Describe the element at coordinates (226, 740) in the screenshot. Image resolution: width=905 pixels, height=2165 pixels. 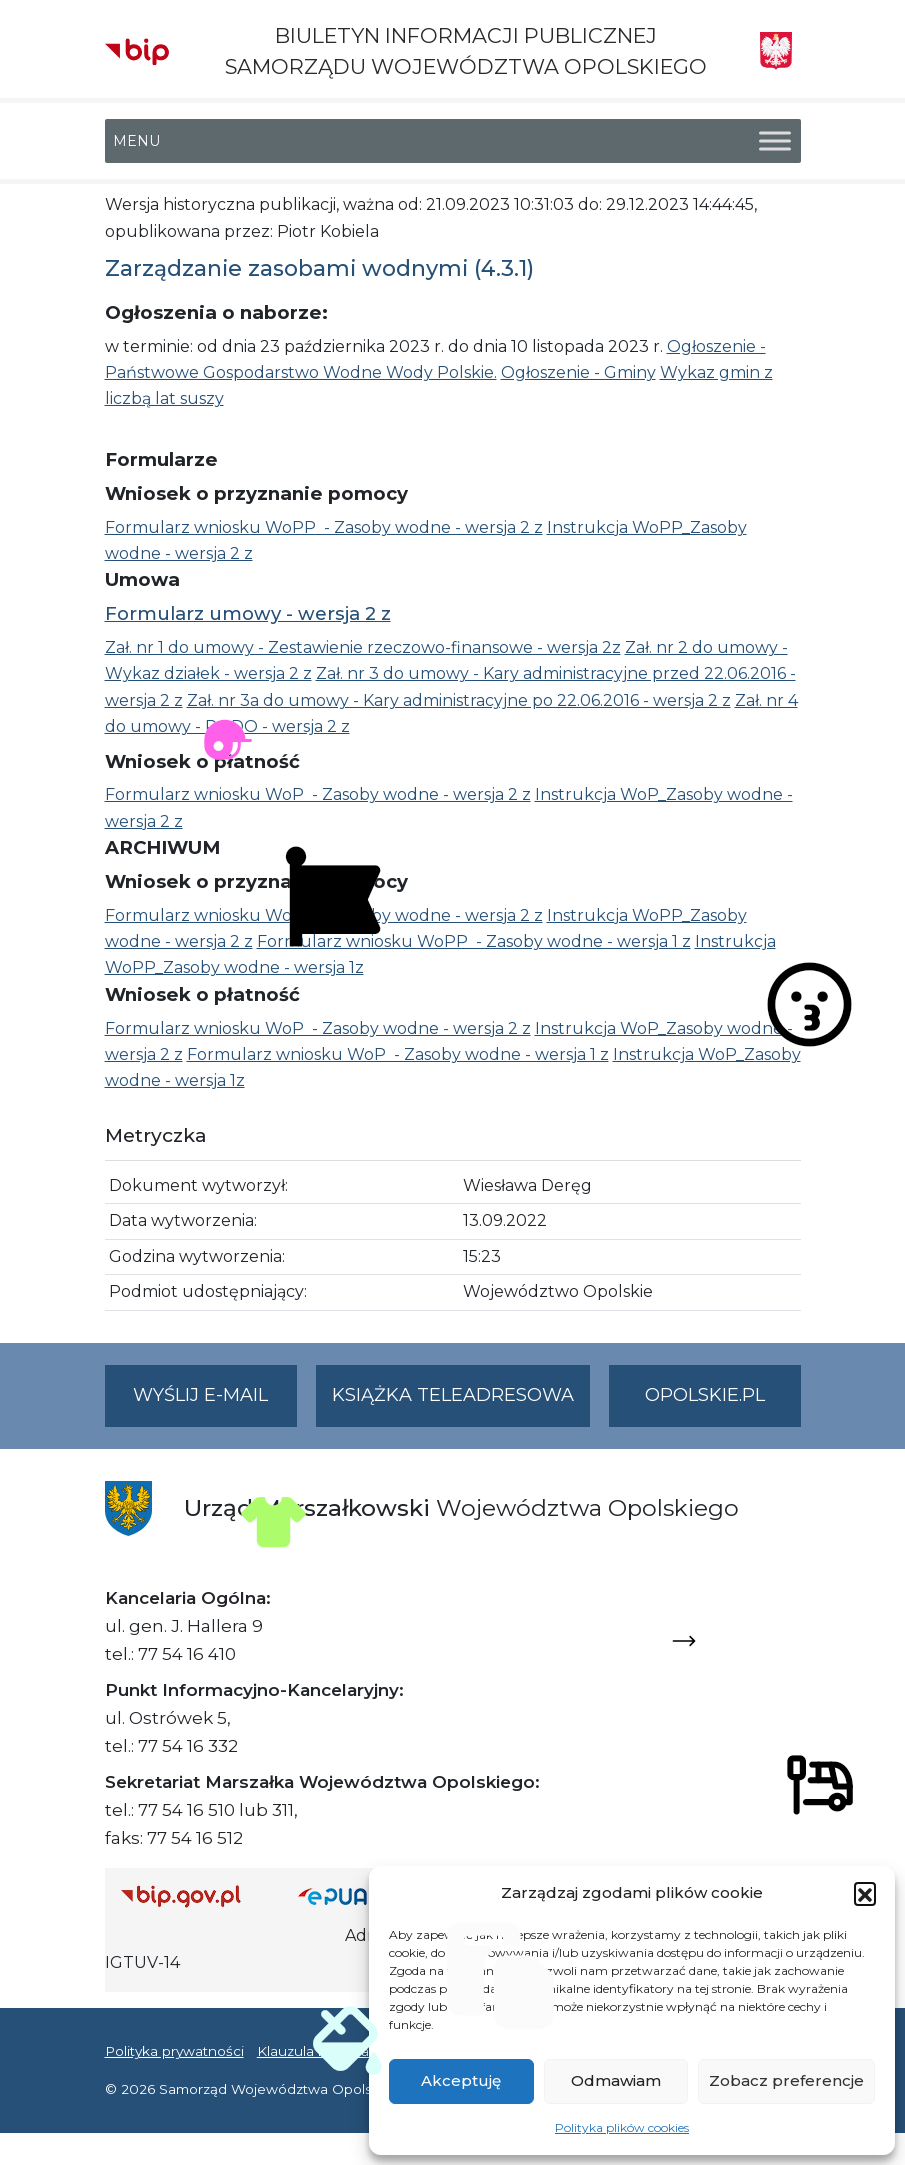
I see `view baseball or sports equipment` at that location.